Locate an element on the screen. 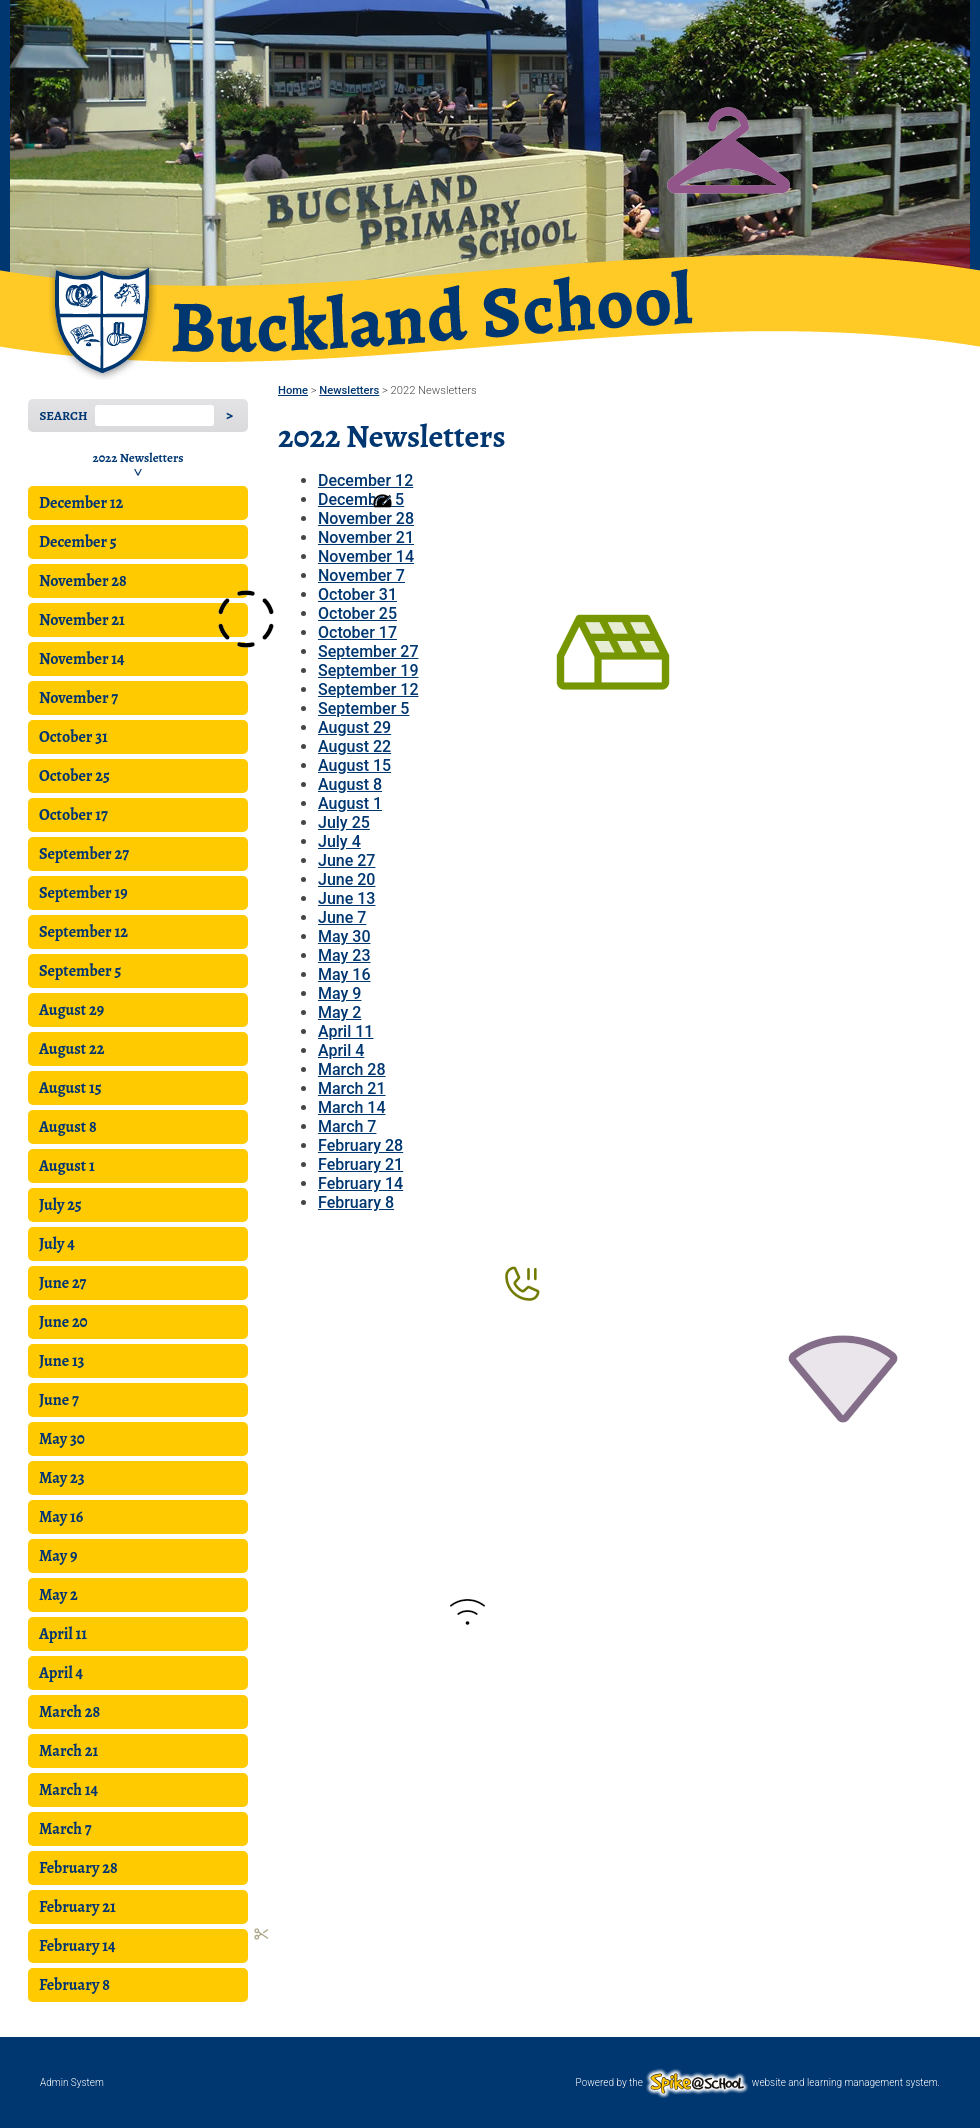 The width and height of the screenshot is (980, 2128). access wardrobe or clothing options is located at coordinates (728, 156).